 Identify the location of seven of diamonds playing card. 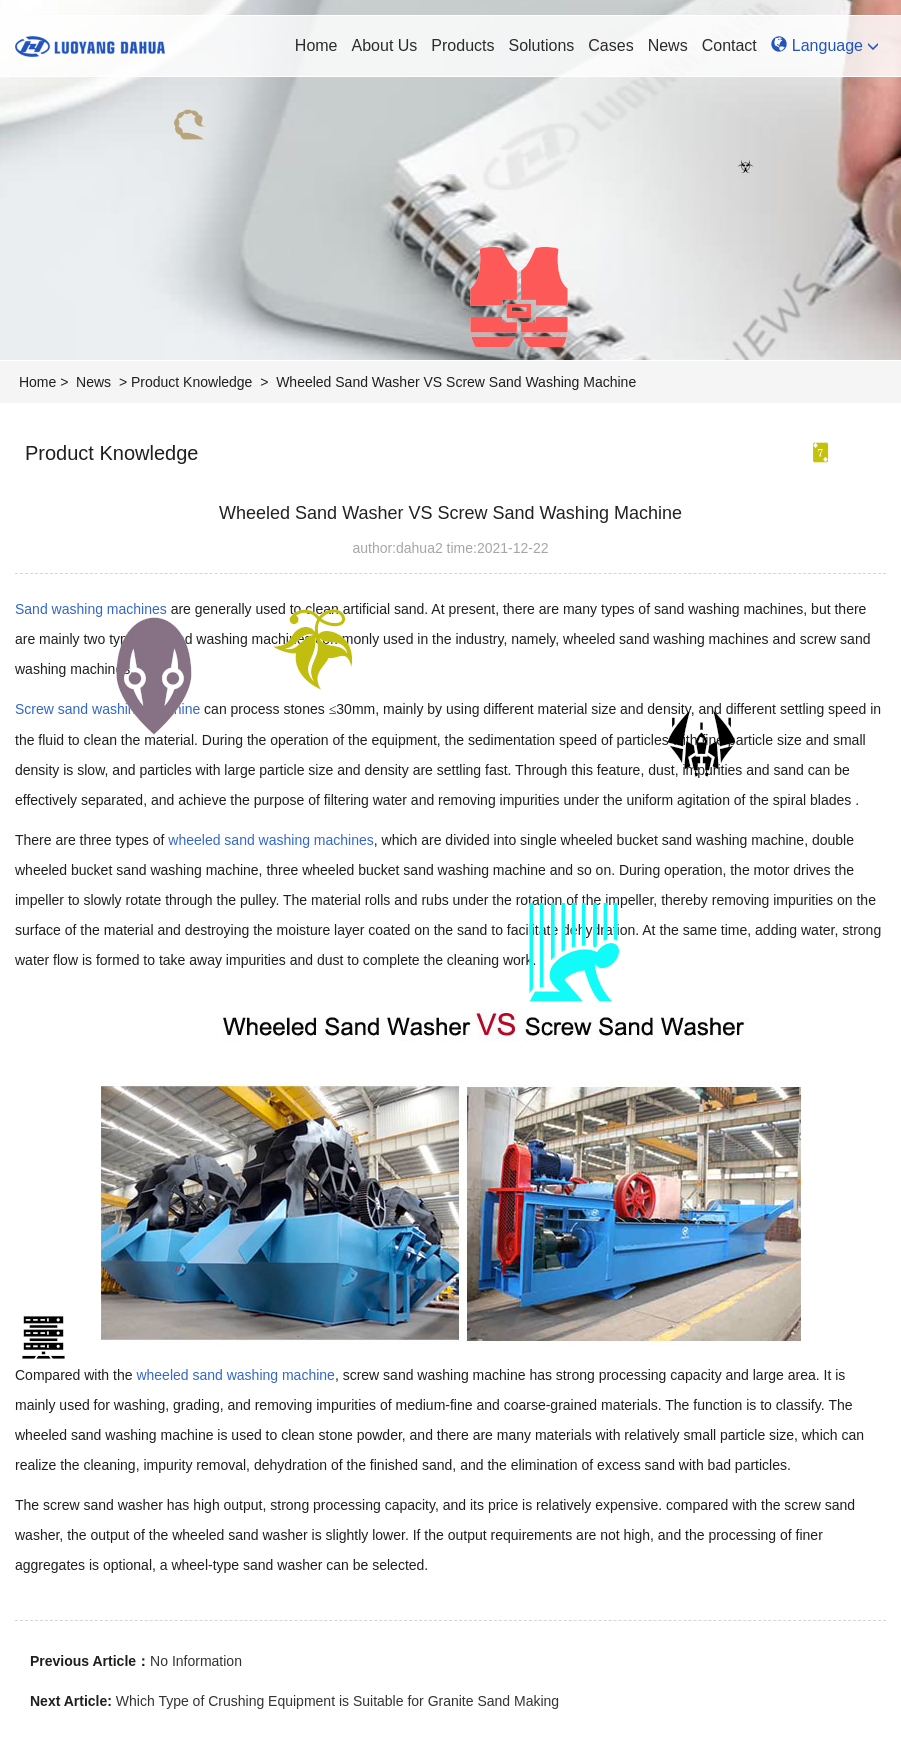
(820, 452).